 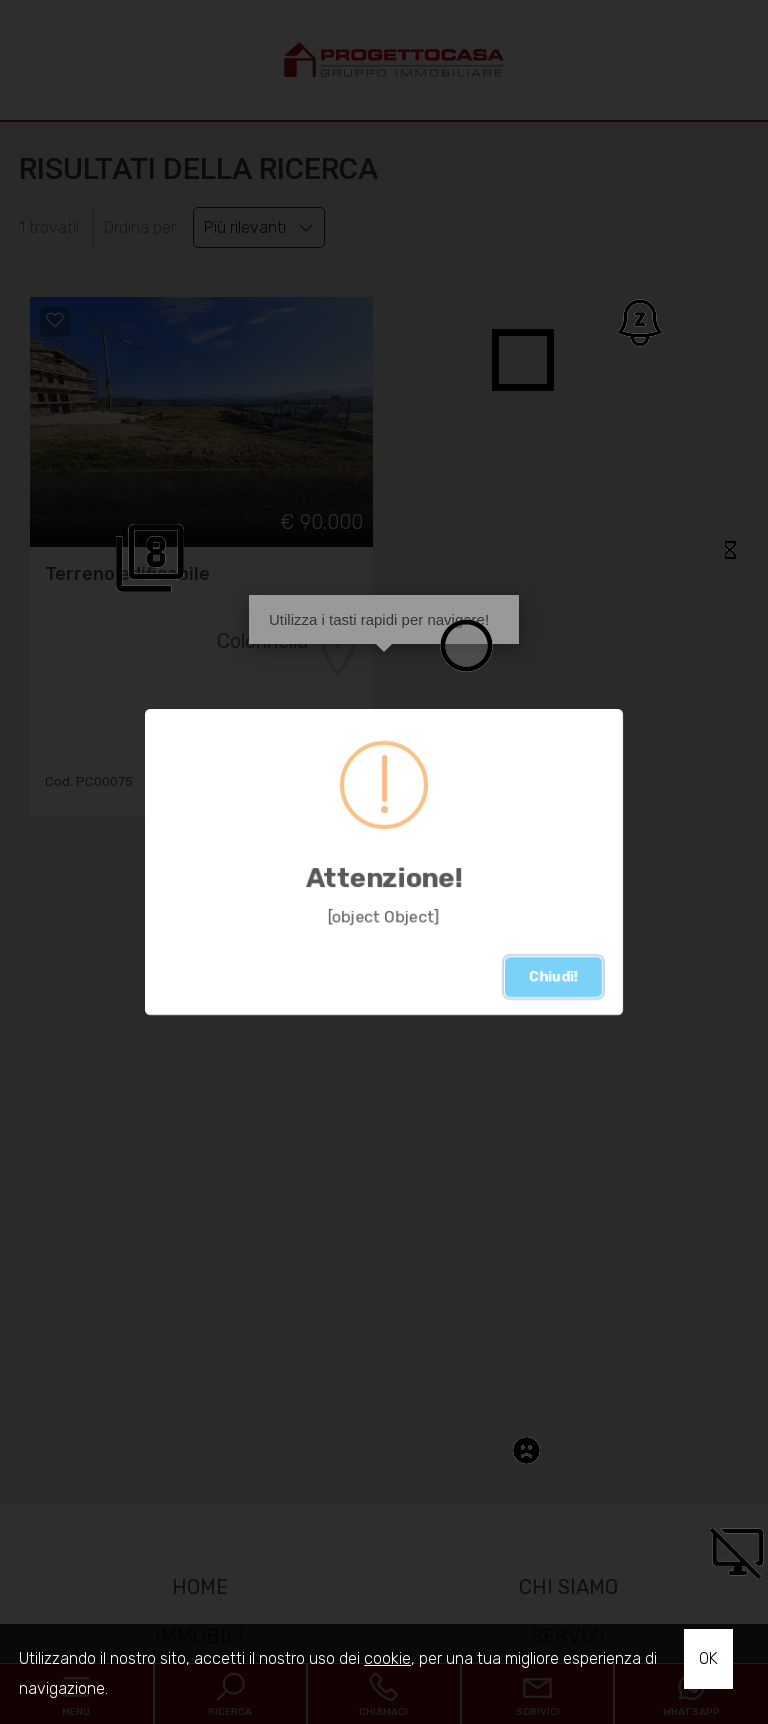 What do you see at coordinates (523, 360) in the screenshot?
I see `unselected checkbox in a form or list` at bounding box center [523, 360].